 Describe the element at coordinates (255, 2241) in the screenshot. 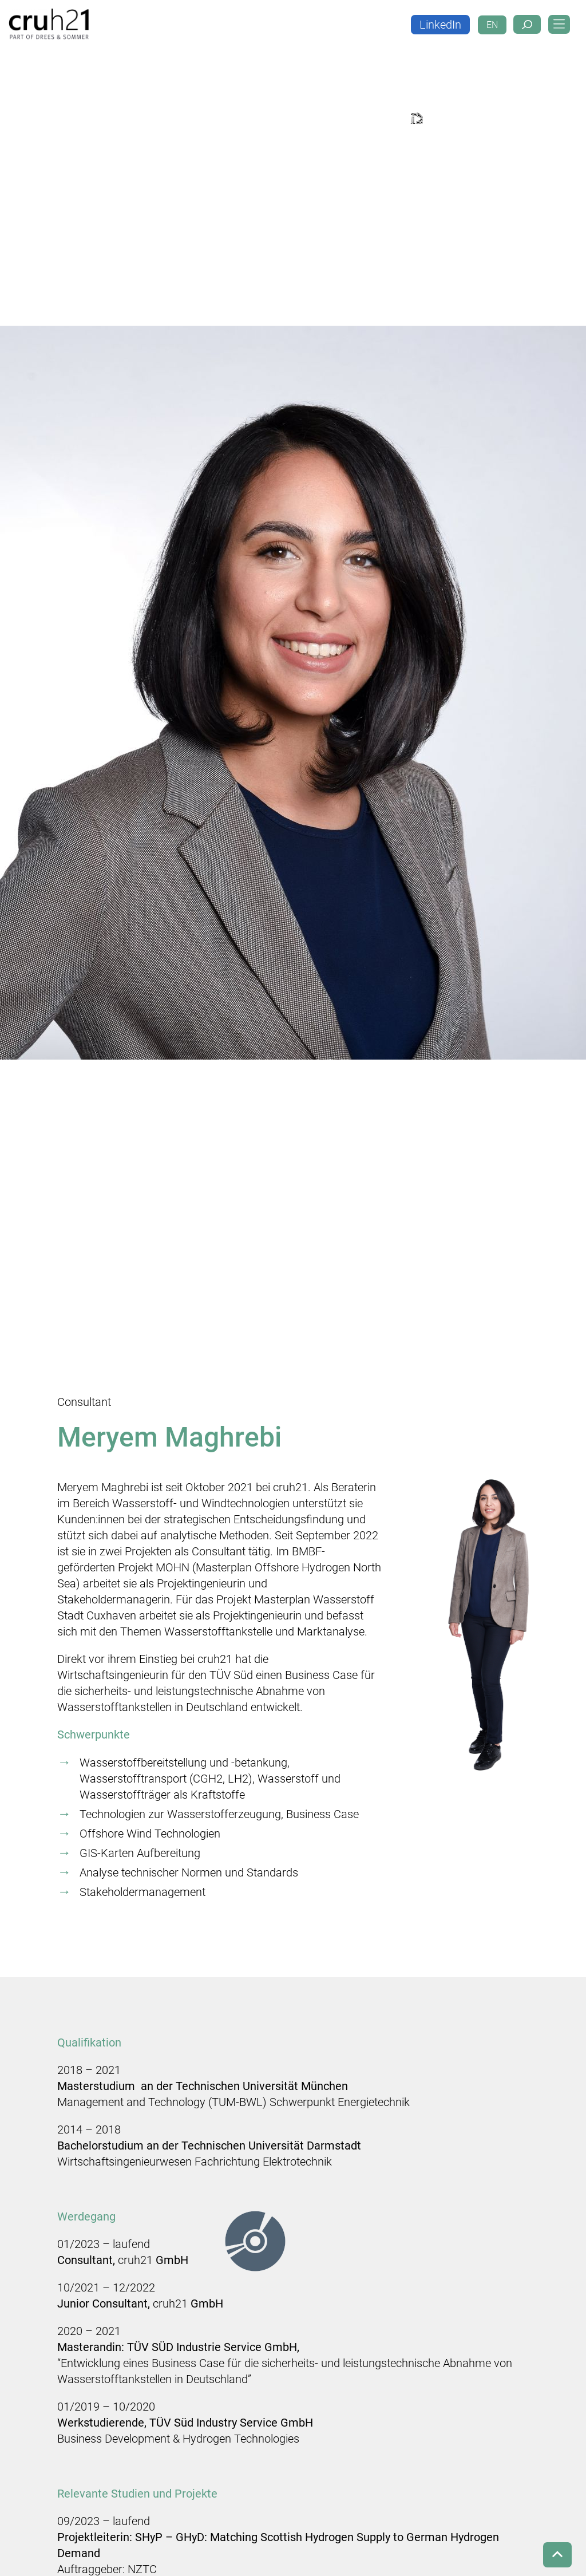

I see `access music or audio files` at that location.